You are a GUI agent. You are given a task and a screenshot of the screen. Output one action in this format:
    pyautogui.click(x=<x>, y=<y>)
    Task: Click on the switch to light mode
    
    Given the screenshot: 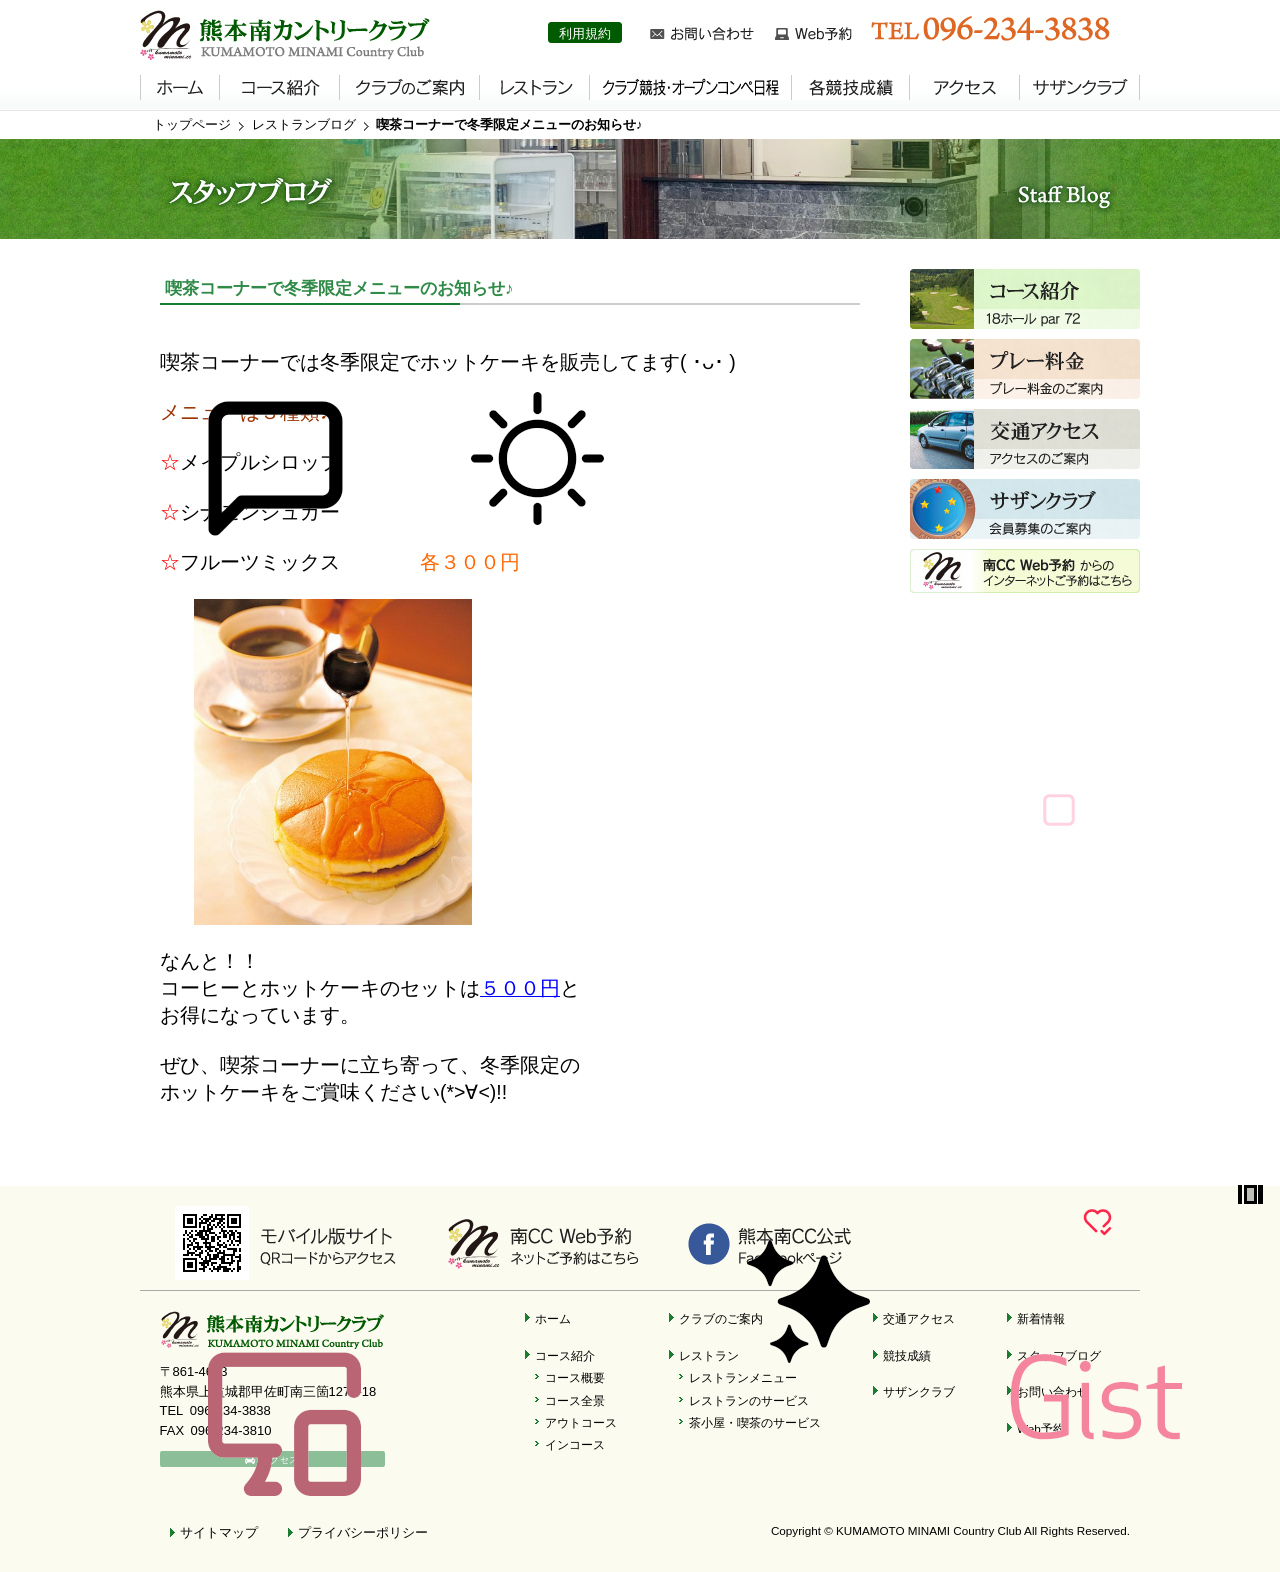 What is the action you would take?
    pyautogui.click(x=537, y=458)
    